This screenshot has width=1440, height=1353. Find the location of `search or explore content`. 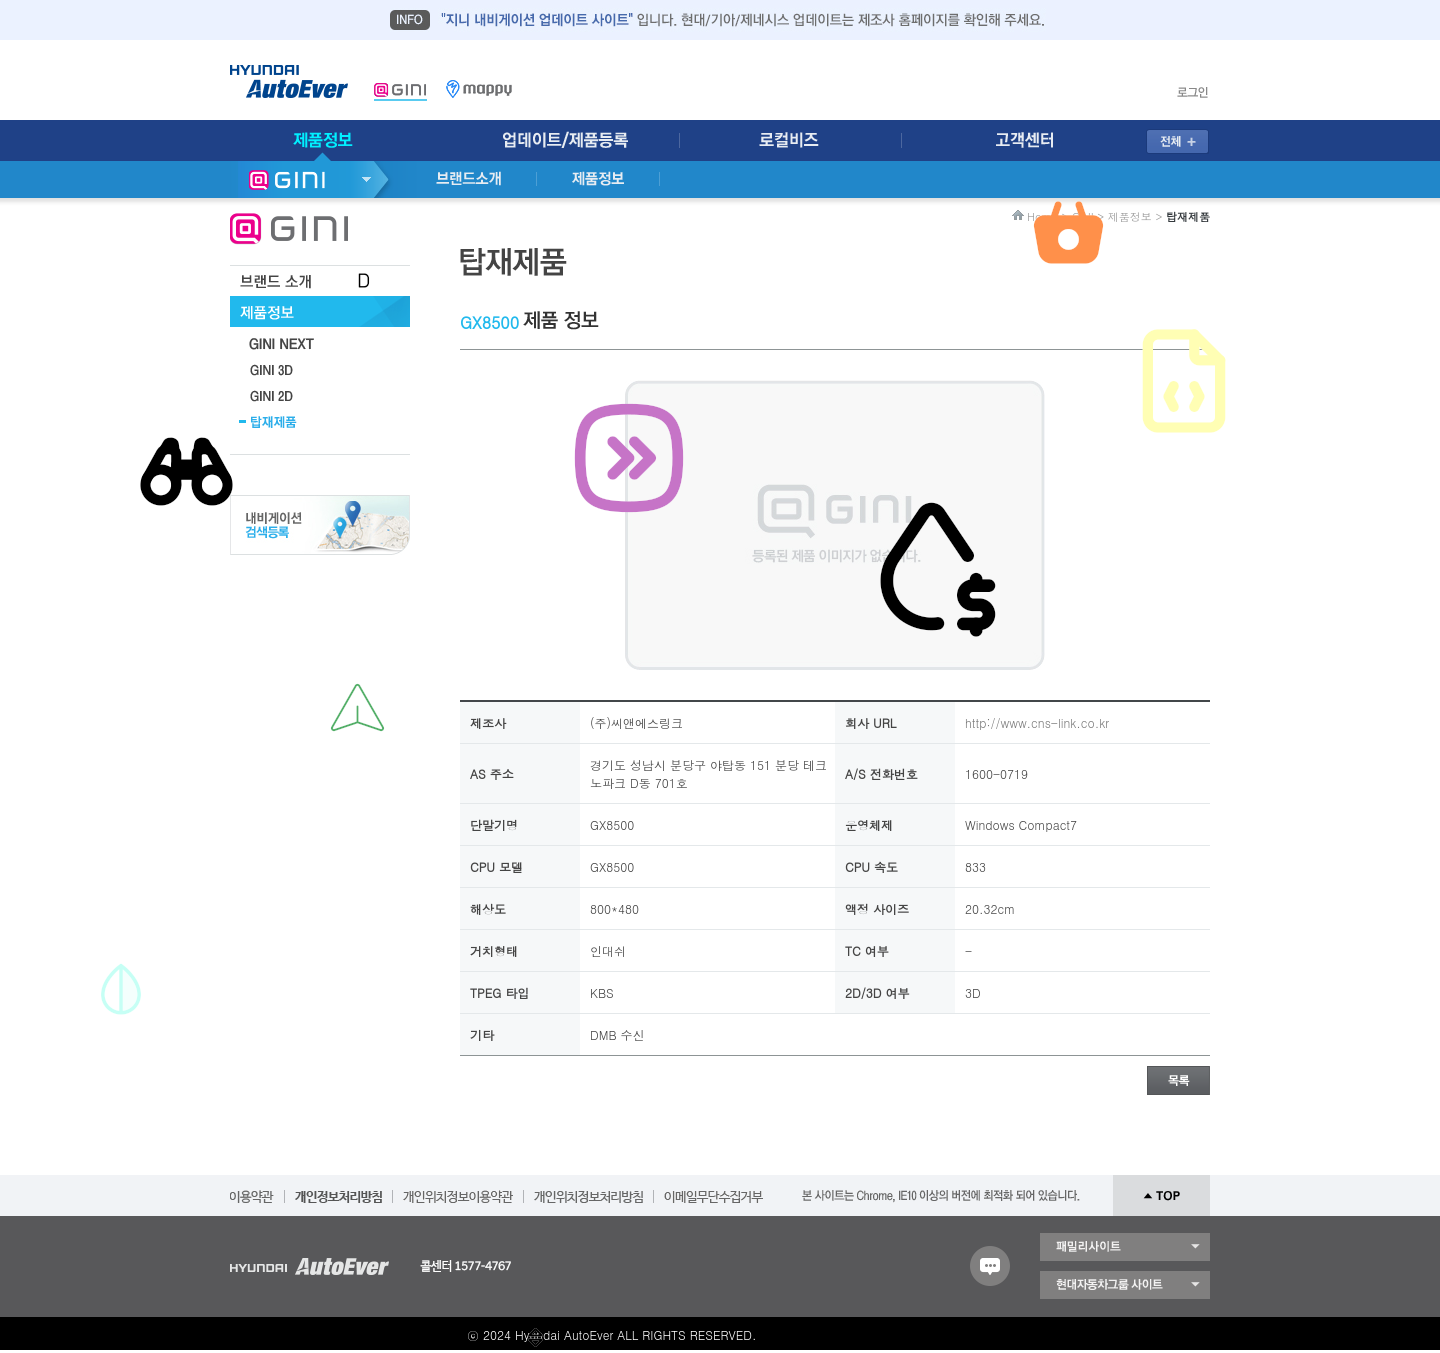

search or explore content is located at coordinates (186, 464).